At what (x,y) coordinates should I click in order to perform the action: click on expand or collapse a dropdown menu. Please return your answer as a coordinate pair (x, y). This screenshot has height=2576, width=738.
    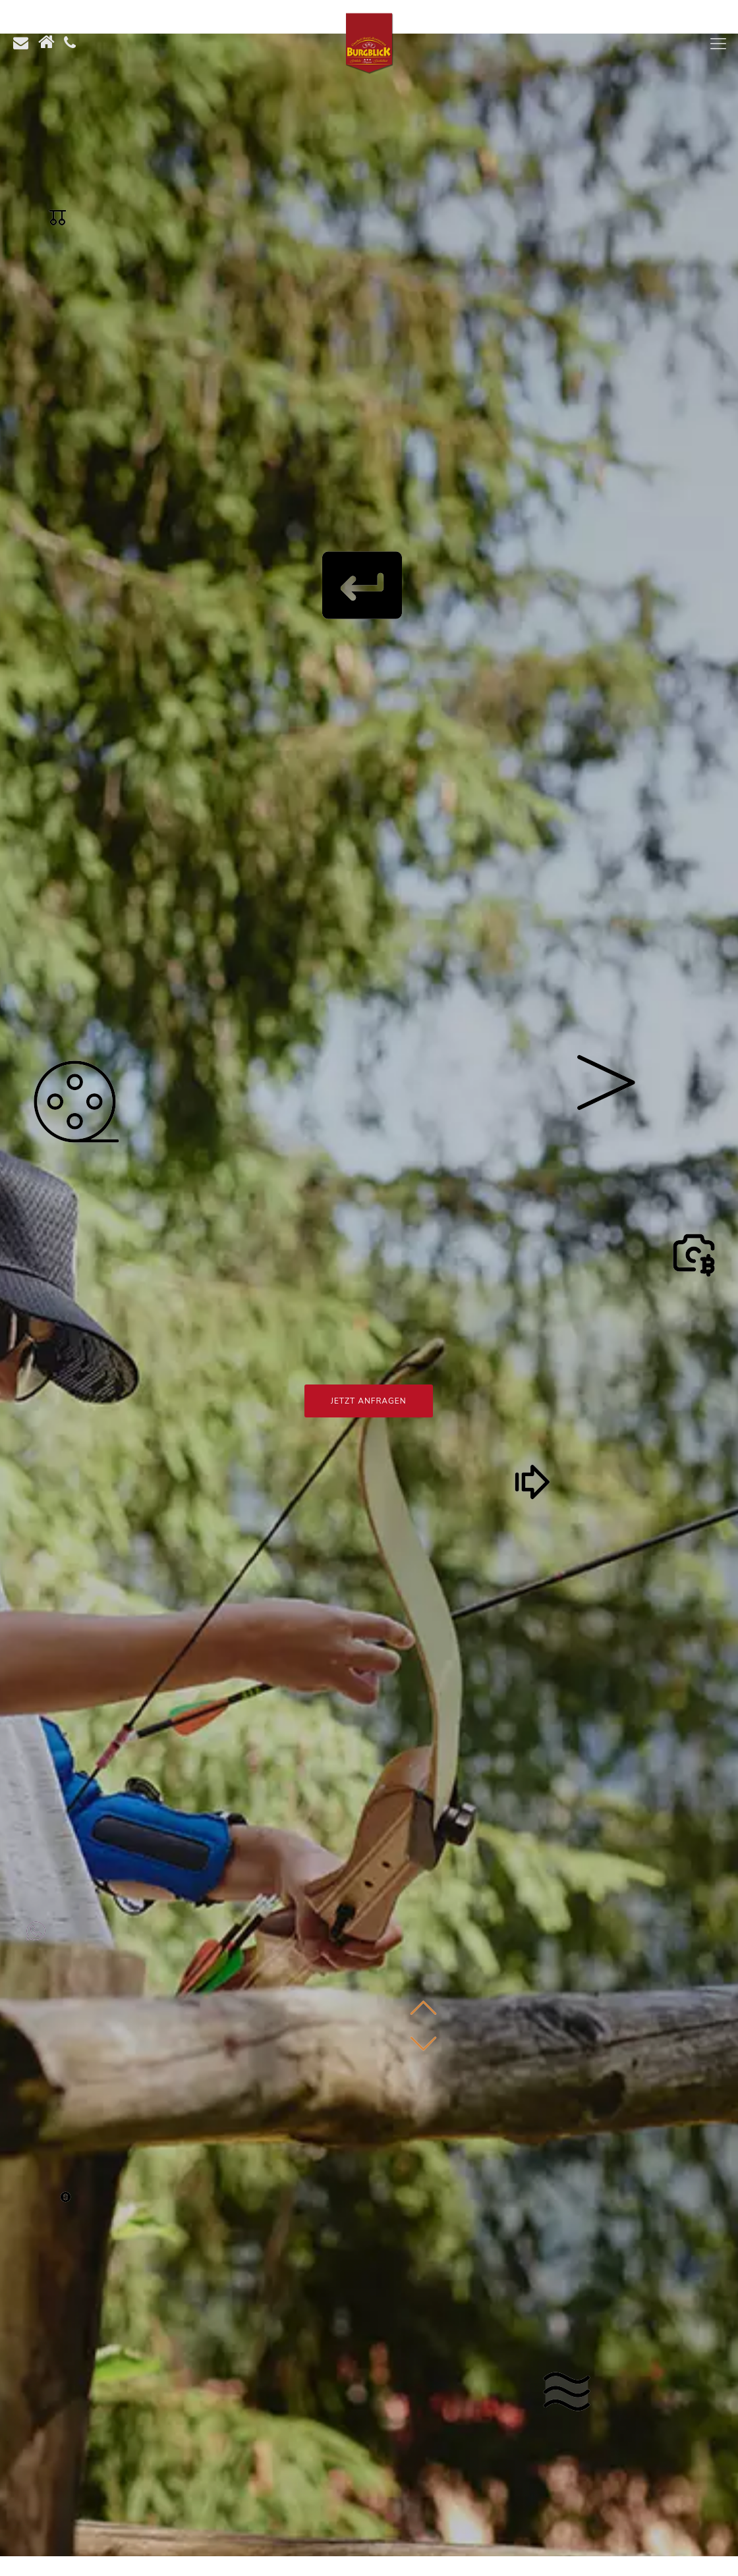
    Looking at the image, I should click on (423, 2025).